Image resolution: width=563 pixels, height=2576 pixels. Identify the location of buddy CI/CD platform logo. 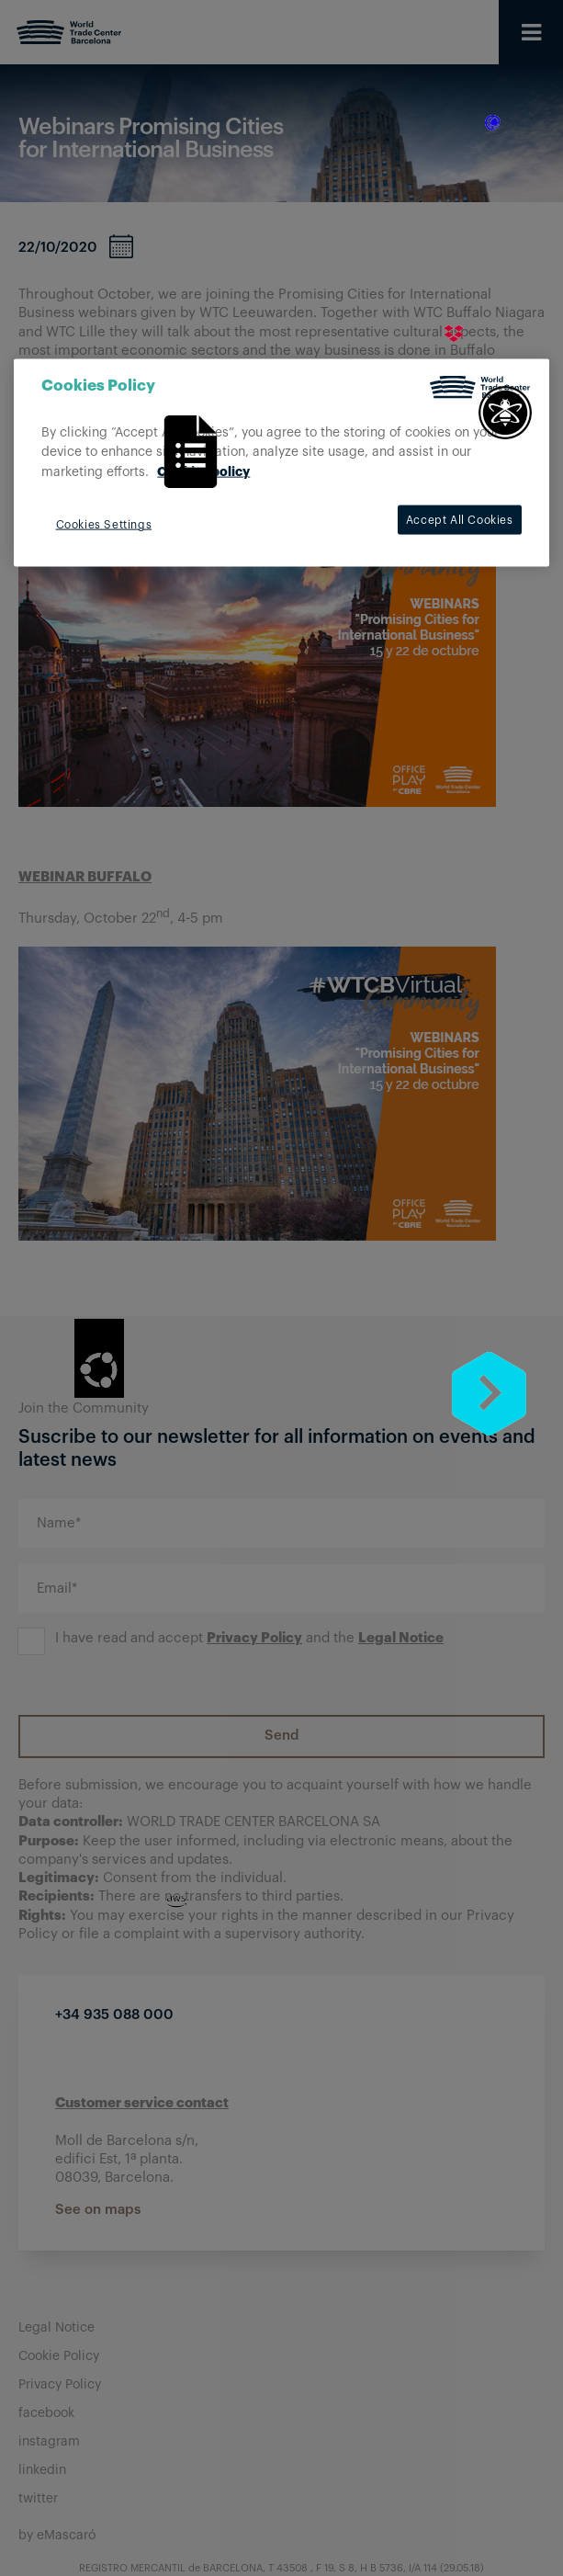
(489, 1393).